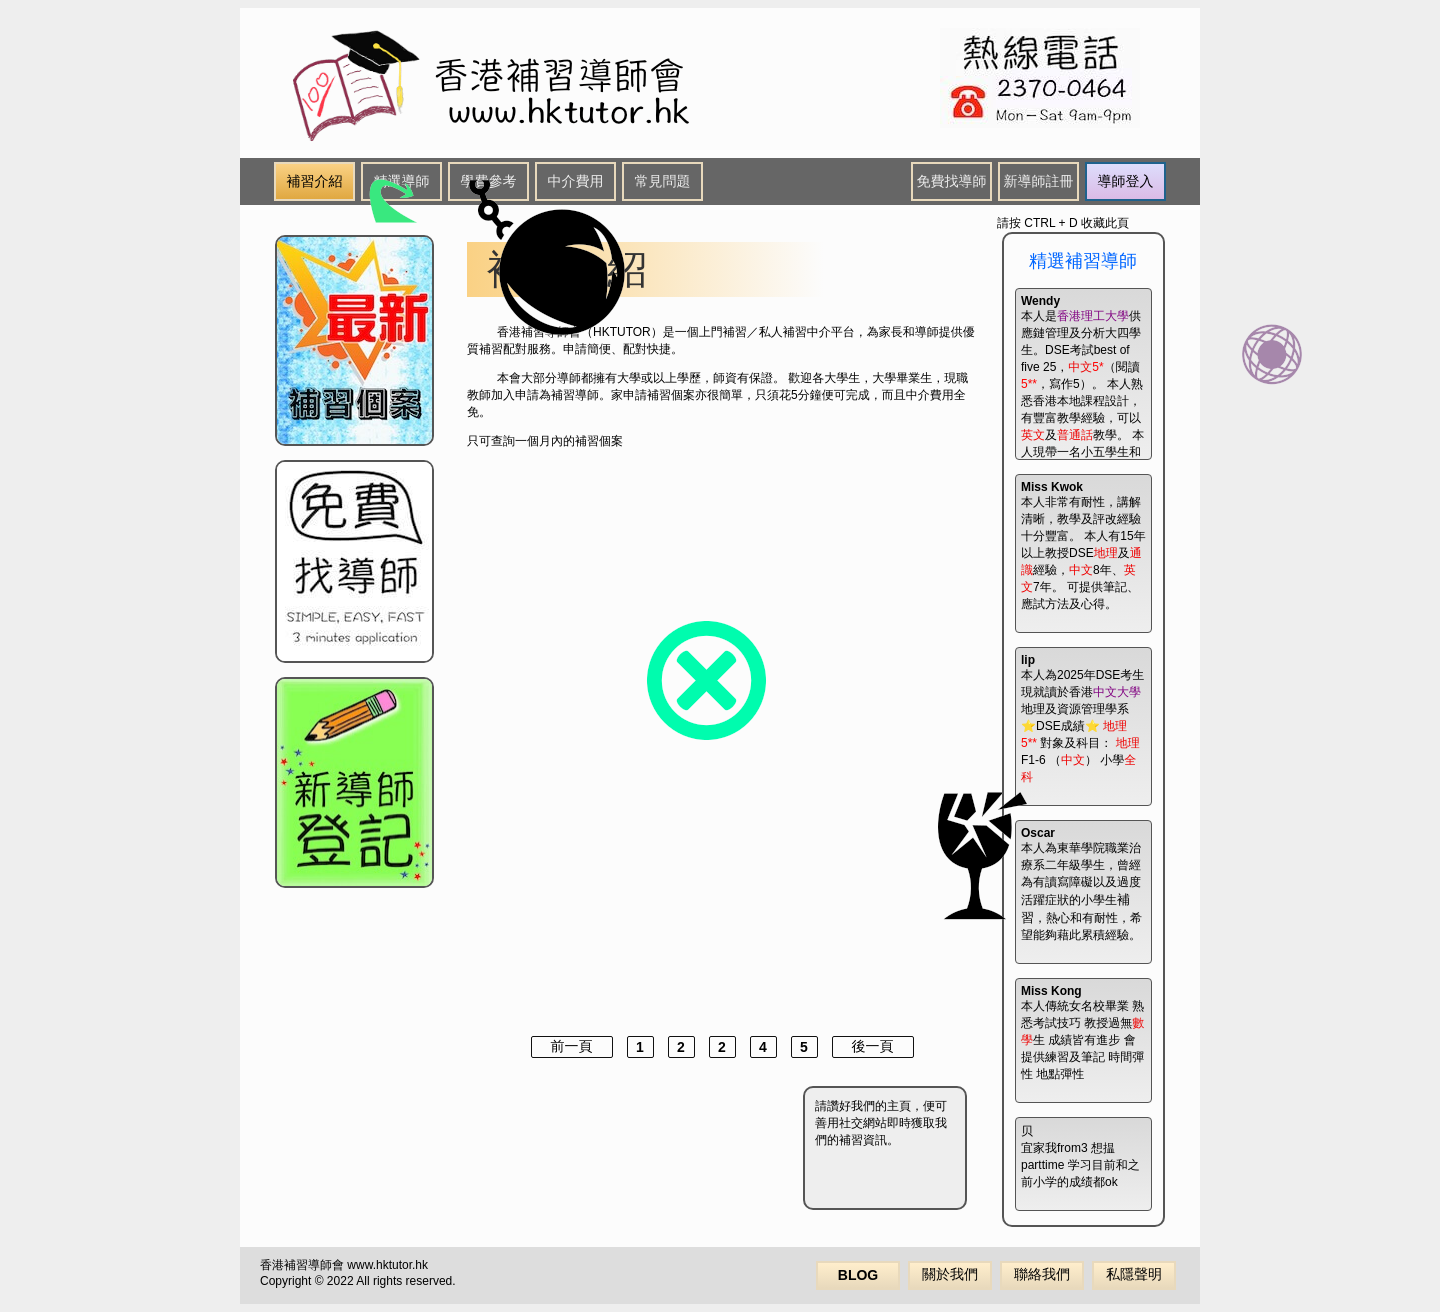 This screenshot has width=1440, height=1312. I want to click on indicates a locked or restricted game item, so click(1272, 354).